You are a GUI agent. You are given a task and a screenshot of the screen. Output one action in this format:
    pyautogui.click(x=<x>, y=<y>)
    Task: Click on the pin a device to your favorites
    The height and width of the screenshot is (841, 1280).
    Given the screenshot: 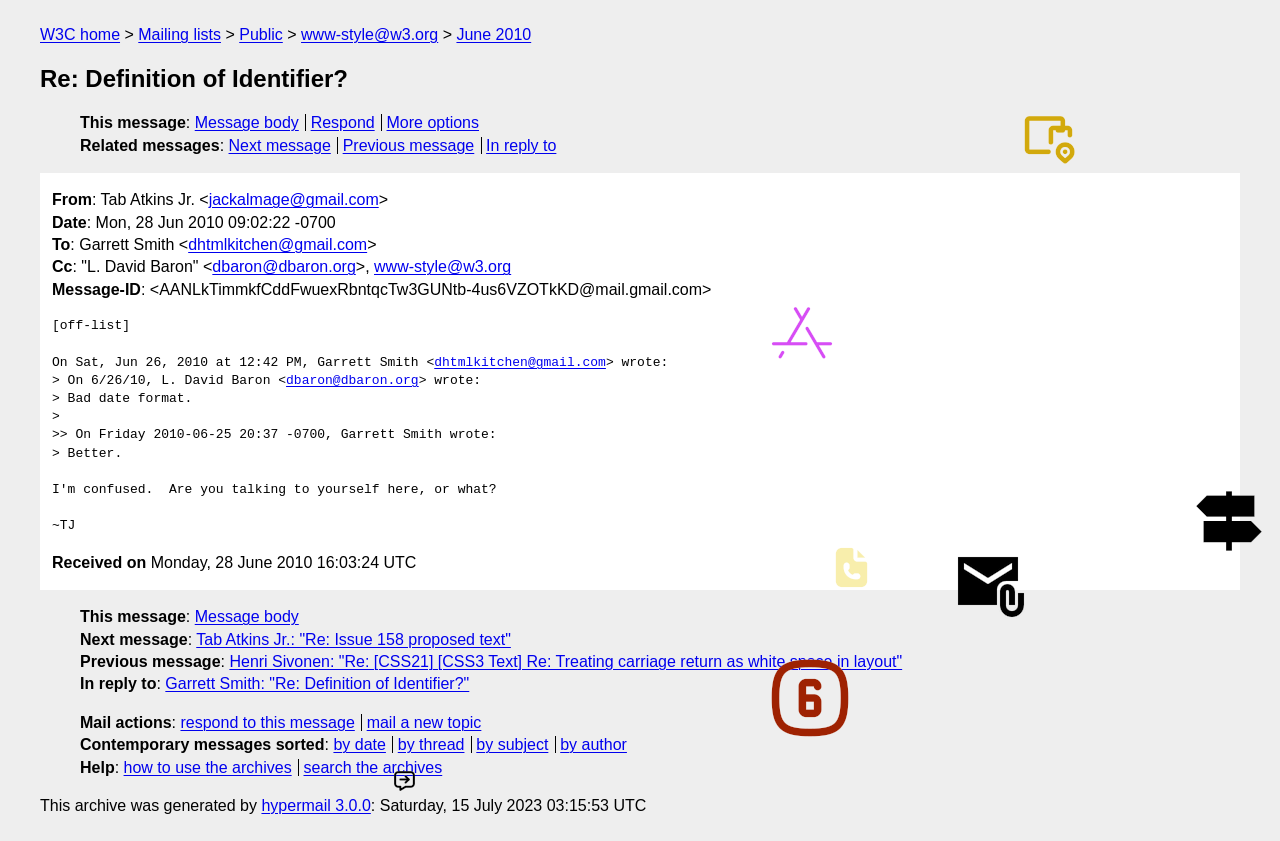 What is the action you would take?
    pyautogui.click(x=1048, y=137)
    